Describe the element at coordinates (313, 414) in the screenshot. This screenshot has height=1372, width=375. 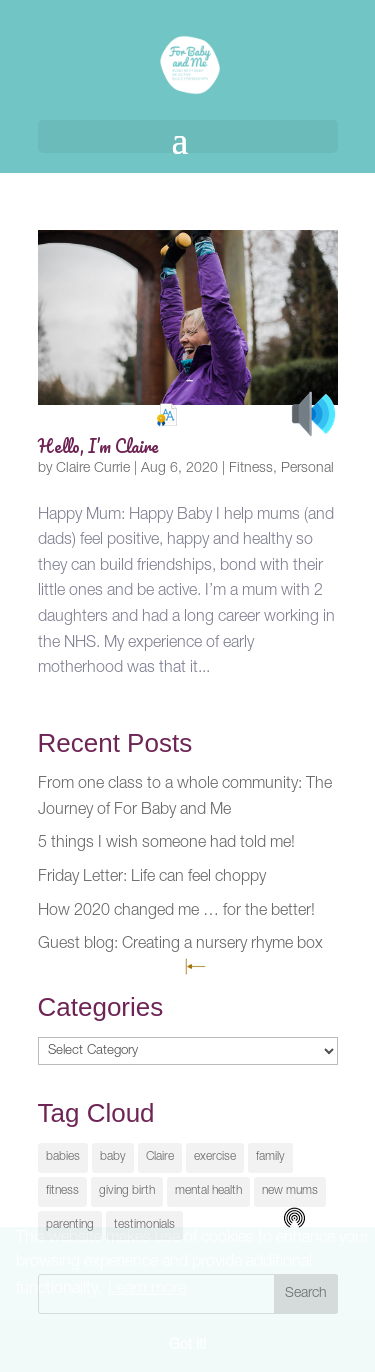
I see `open volume mixer application` at that location.